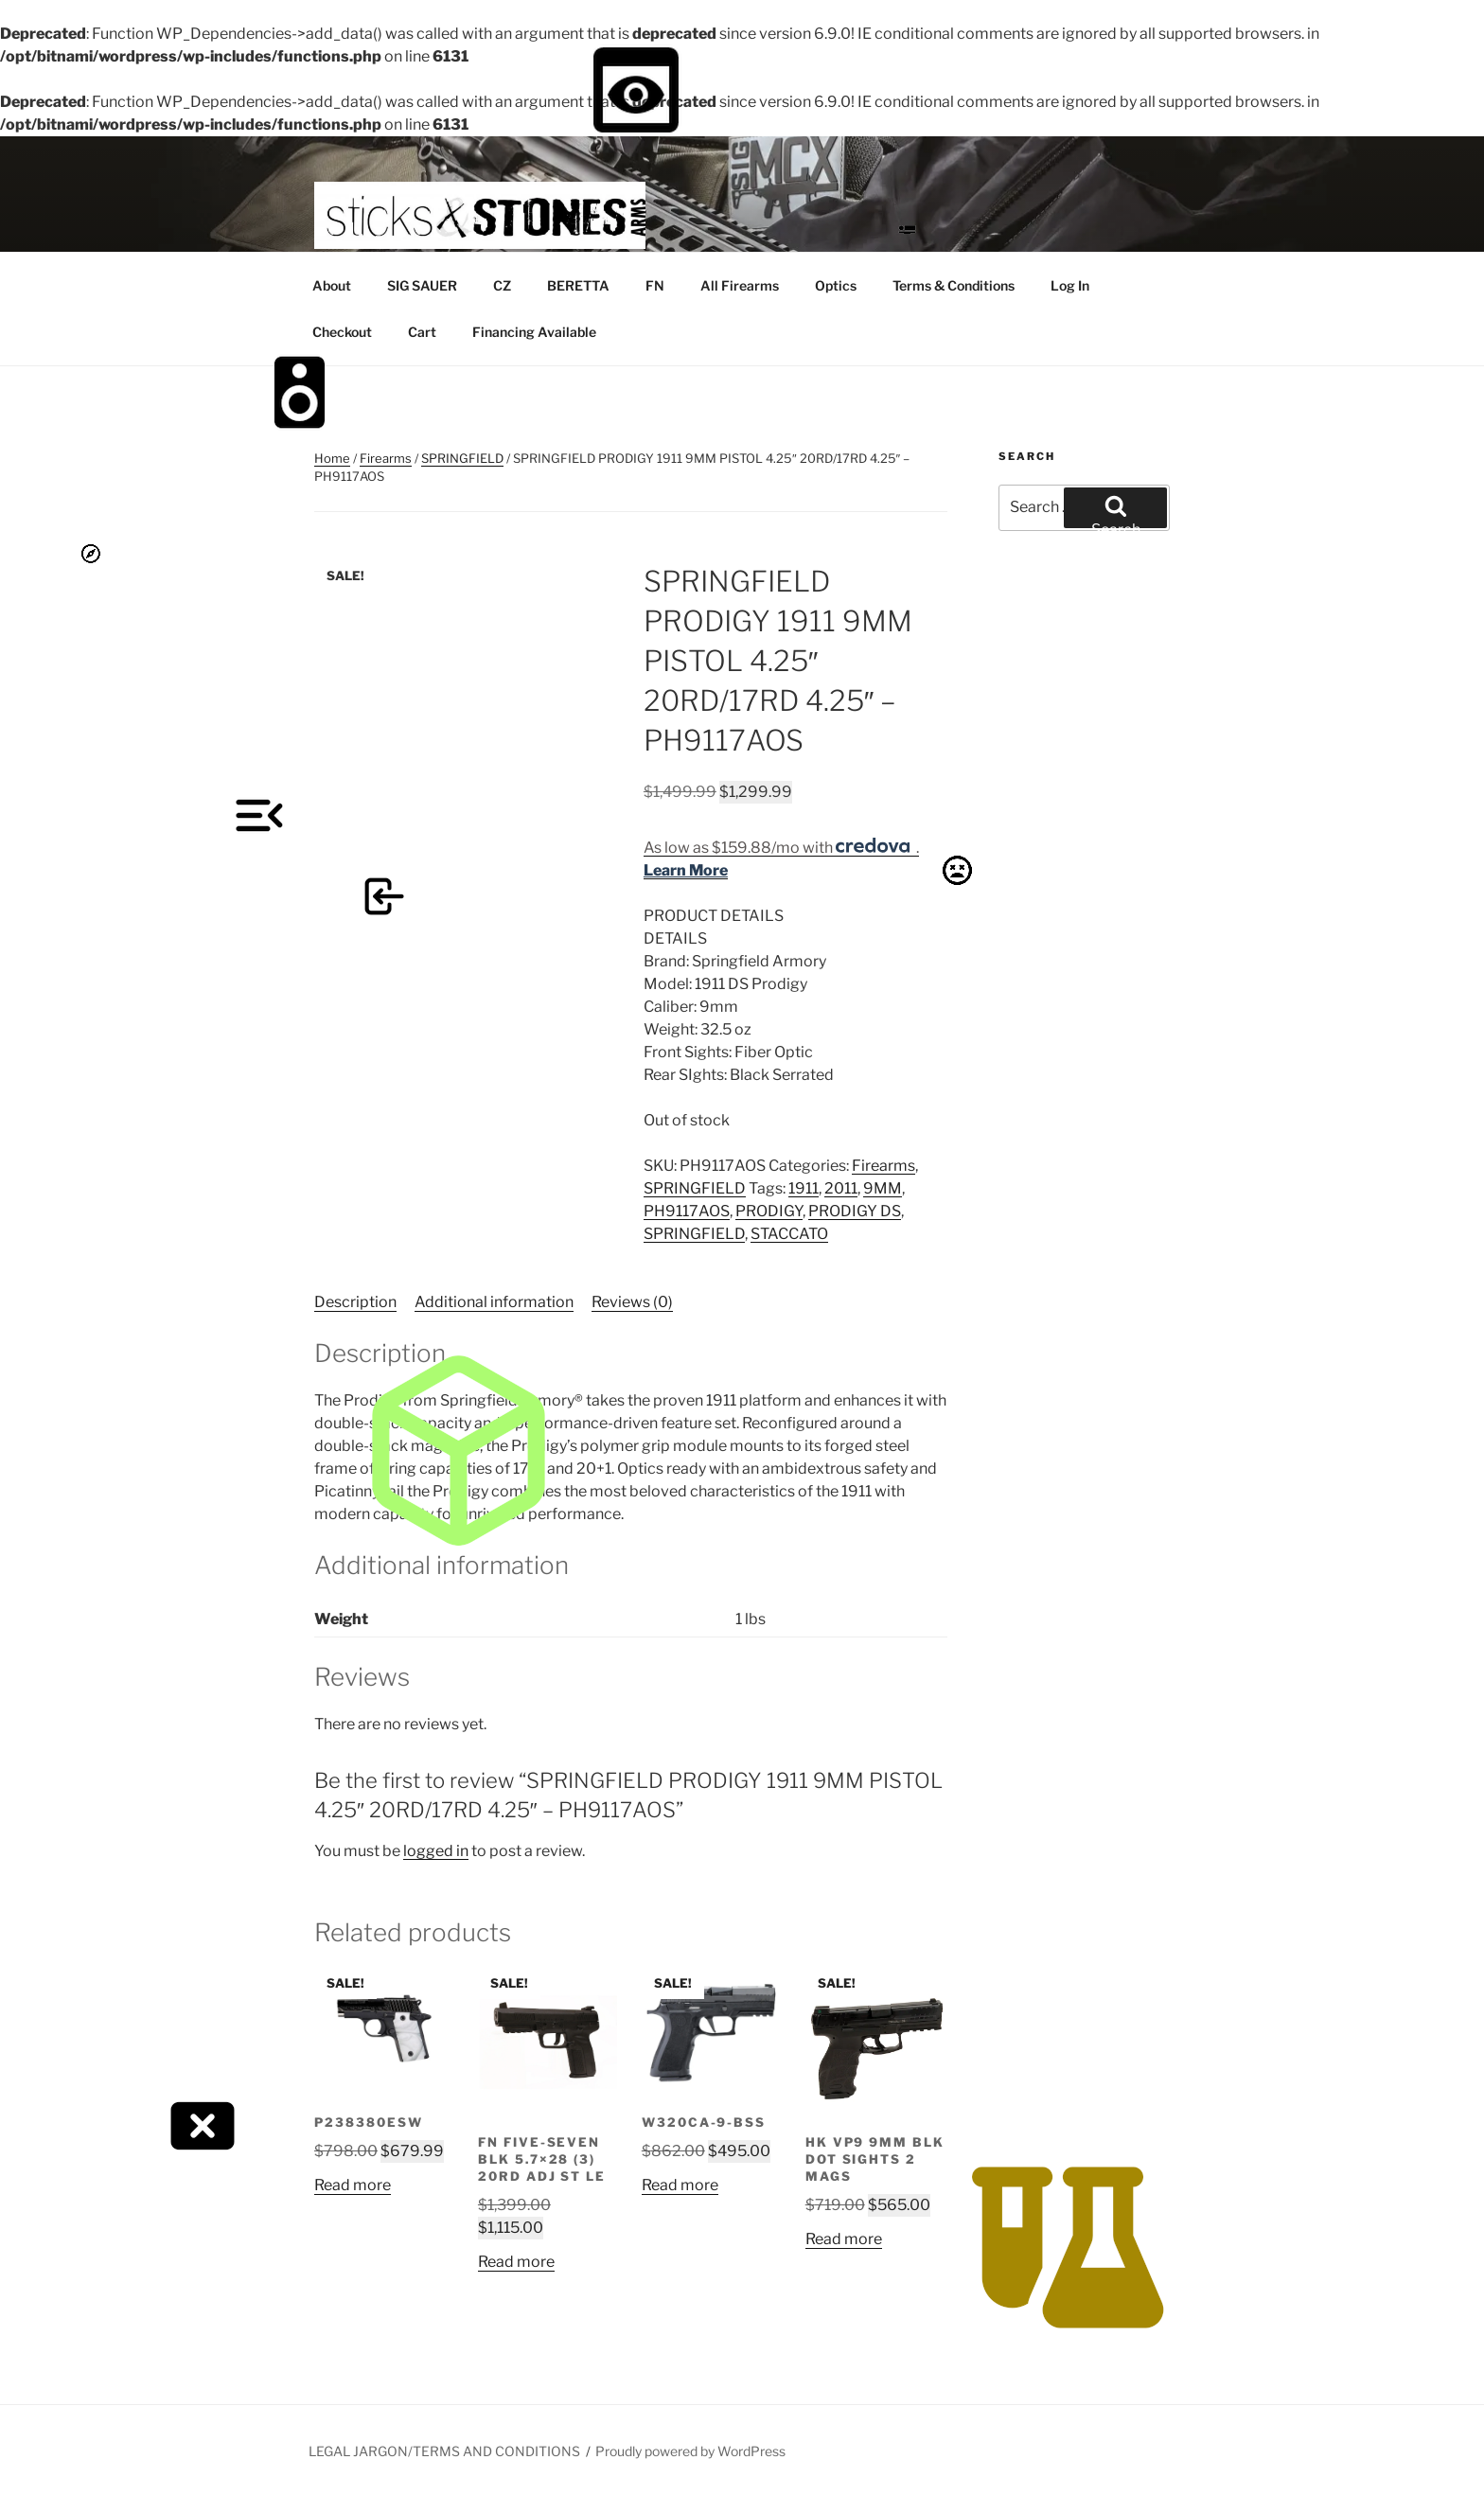 Image resolution: width=1484 pixels, height=2495 pixels. What do you see at coordinates (636, 90) in the screenshot?
I see `preview content before publishing` at bounding box center [636, 90].